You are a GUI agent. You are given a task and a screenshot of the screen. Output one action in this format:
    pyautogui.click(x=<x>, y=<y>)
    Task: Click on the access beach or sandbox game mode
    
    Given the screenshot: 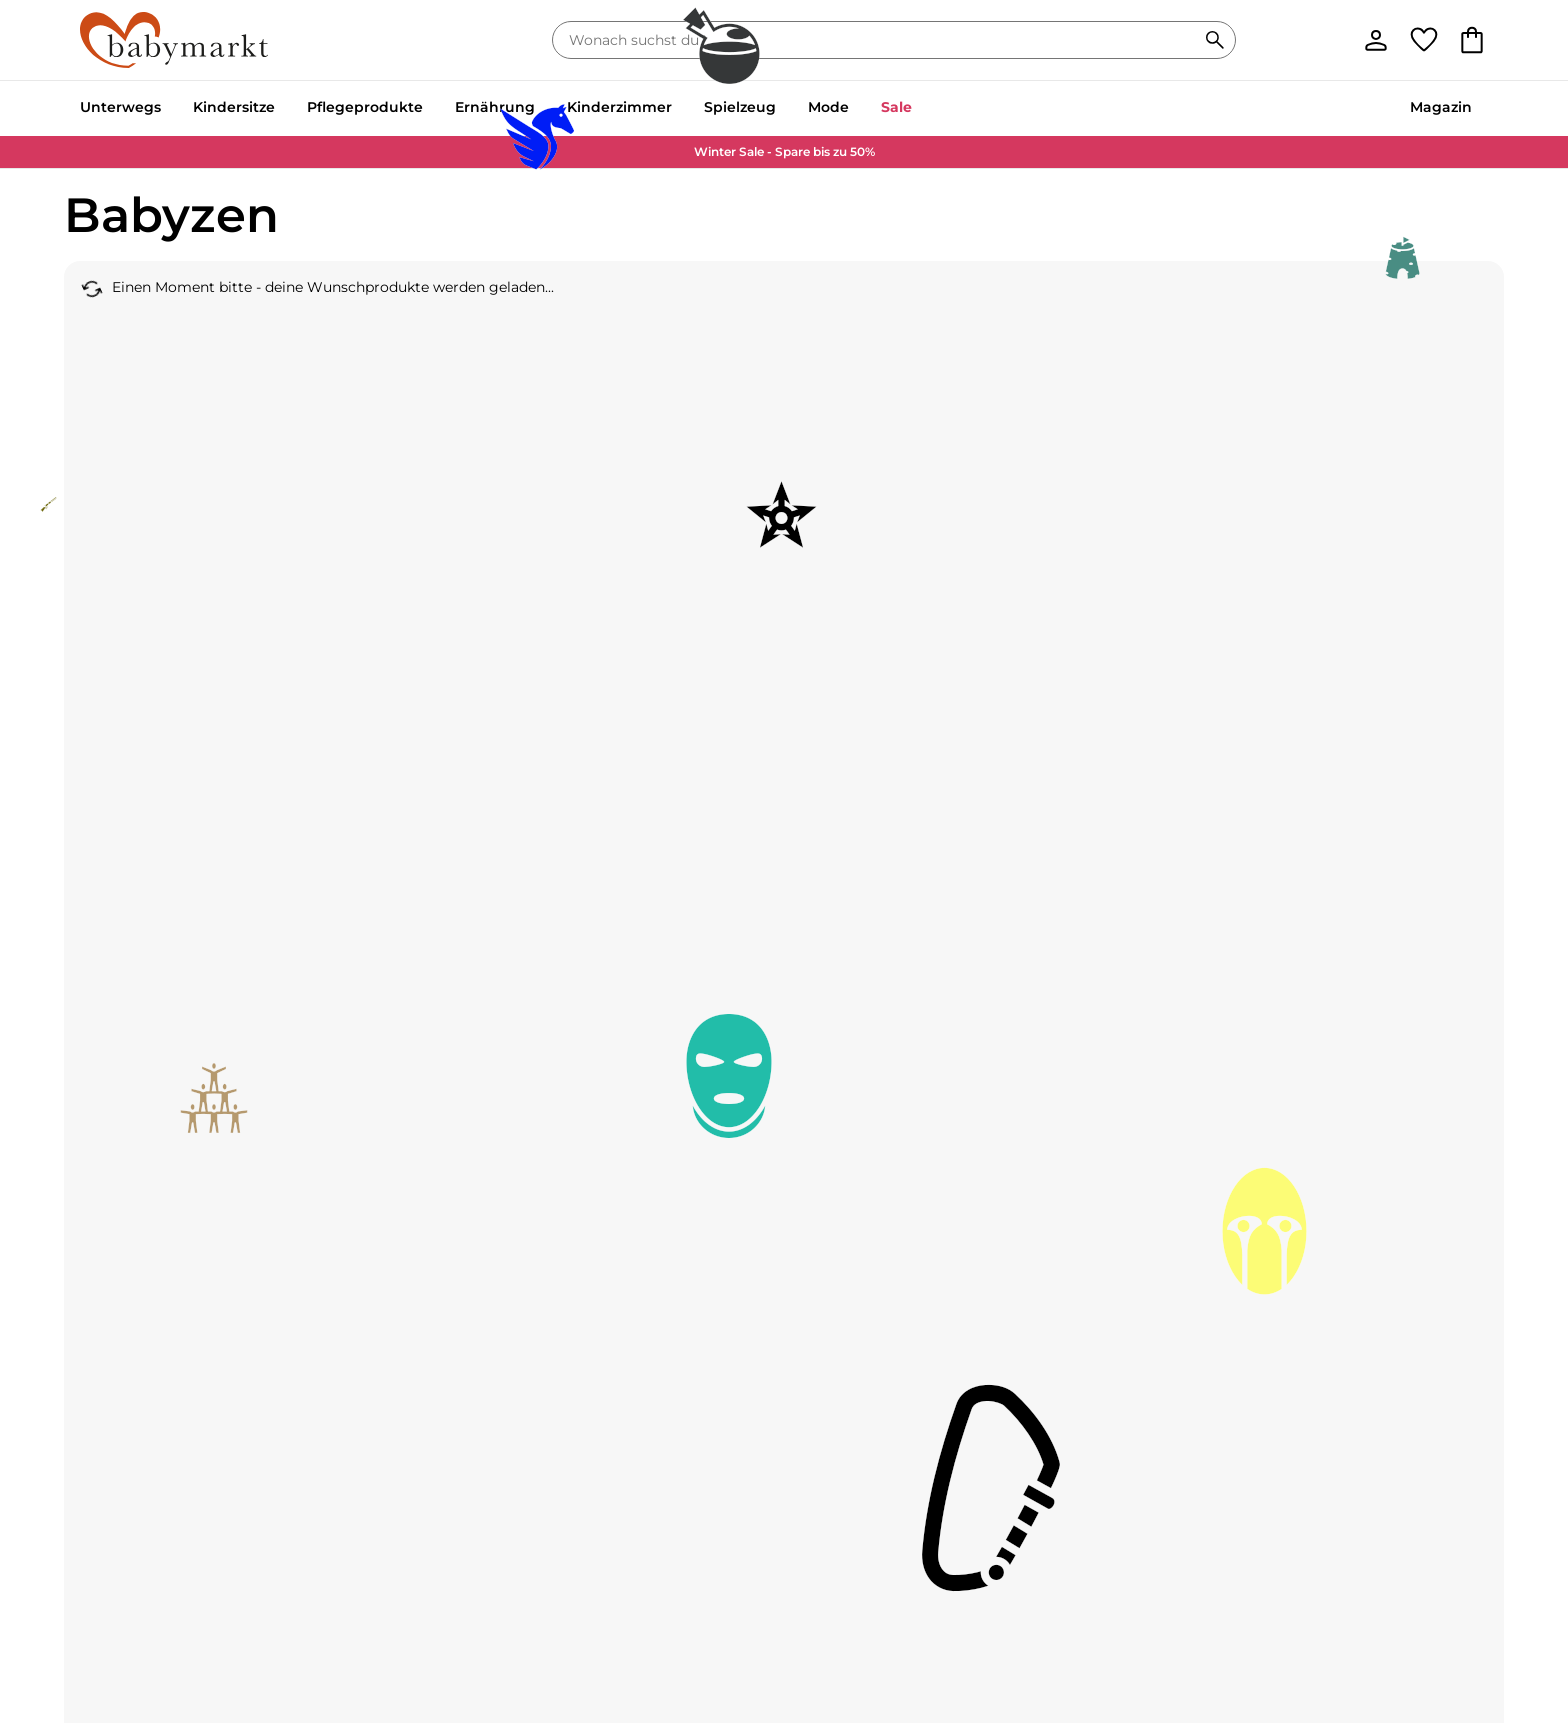 What is the action you would take?
    pyautogui.click(x=1402, y=257)
    